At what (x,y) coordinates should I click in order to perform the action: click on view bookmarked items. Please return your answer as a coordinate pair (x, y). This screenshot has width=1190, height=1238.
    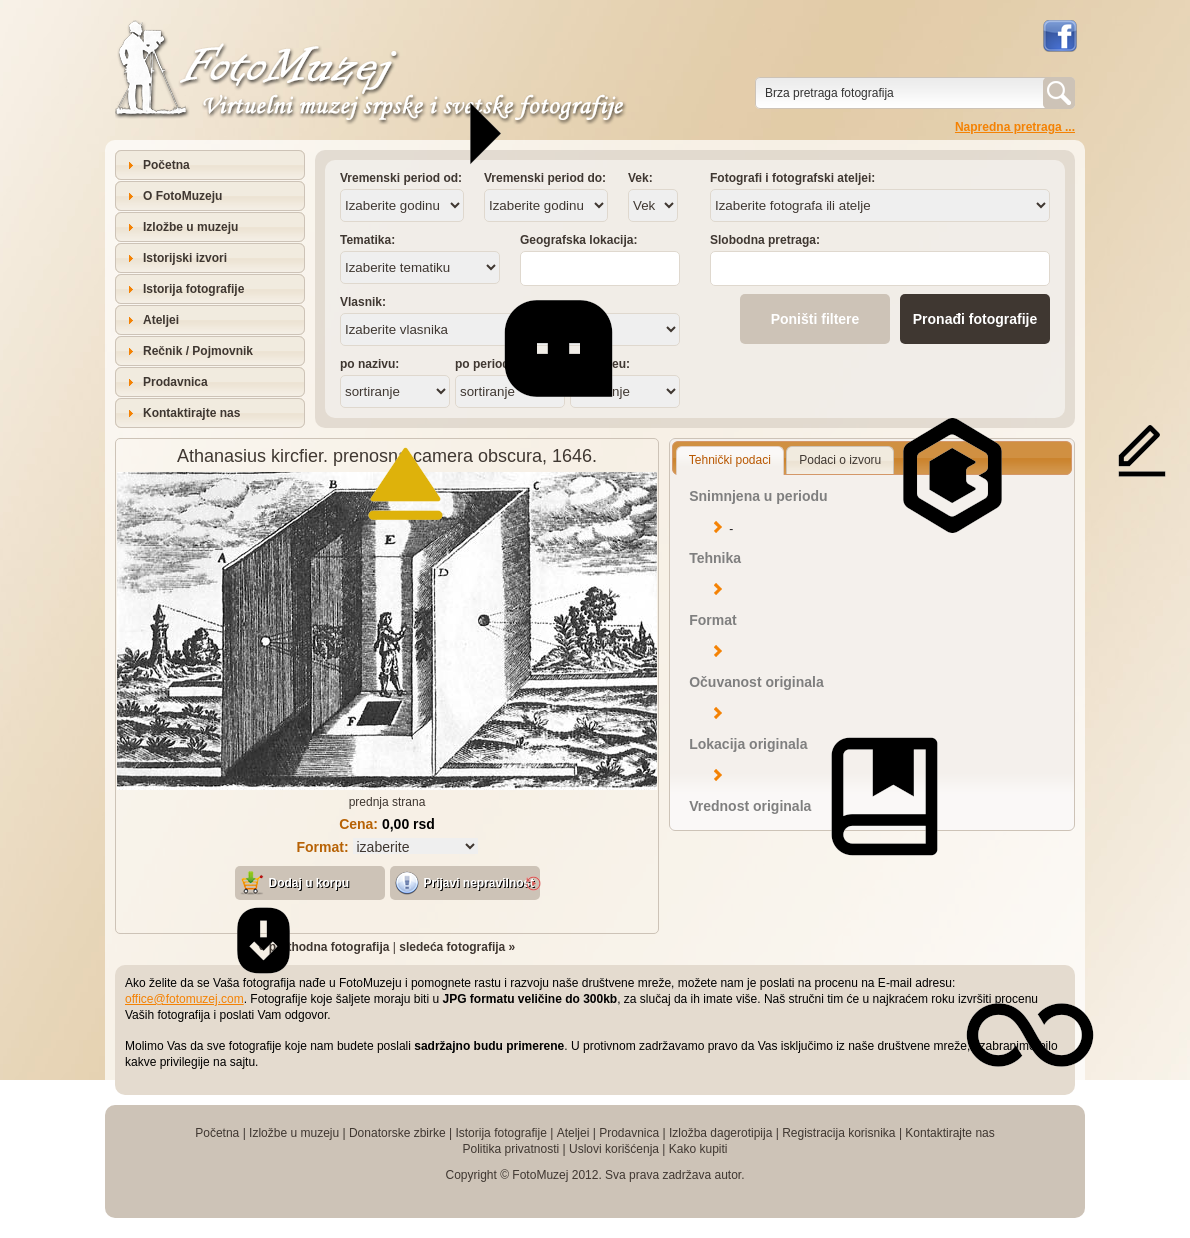
    Looking at the image, I should click on (884, 796).